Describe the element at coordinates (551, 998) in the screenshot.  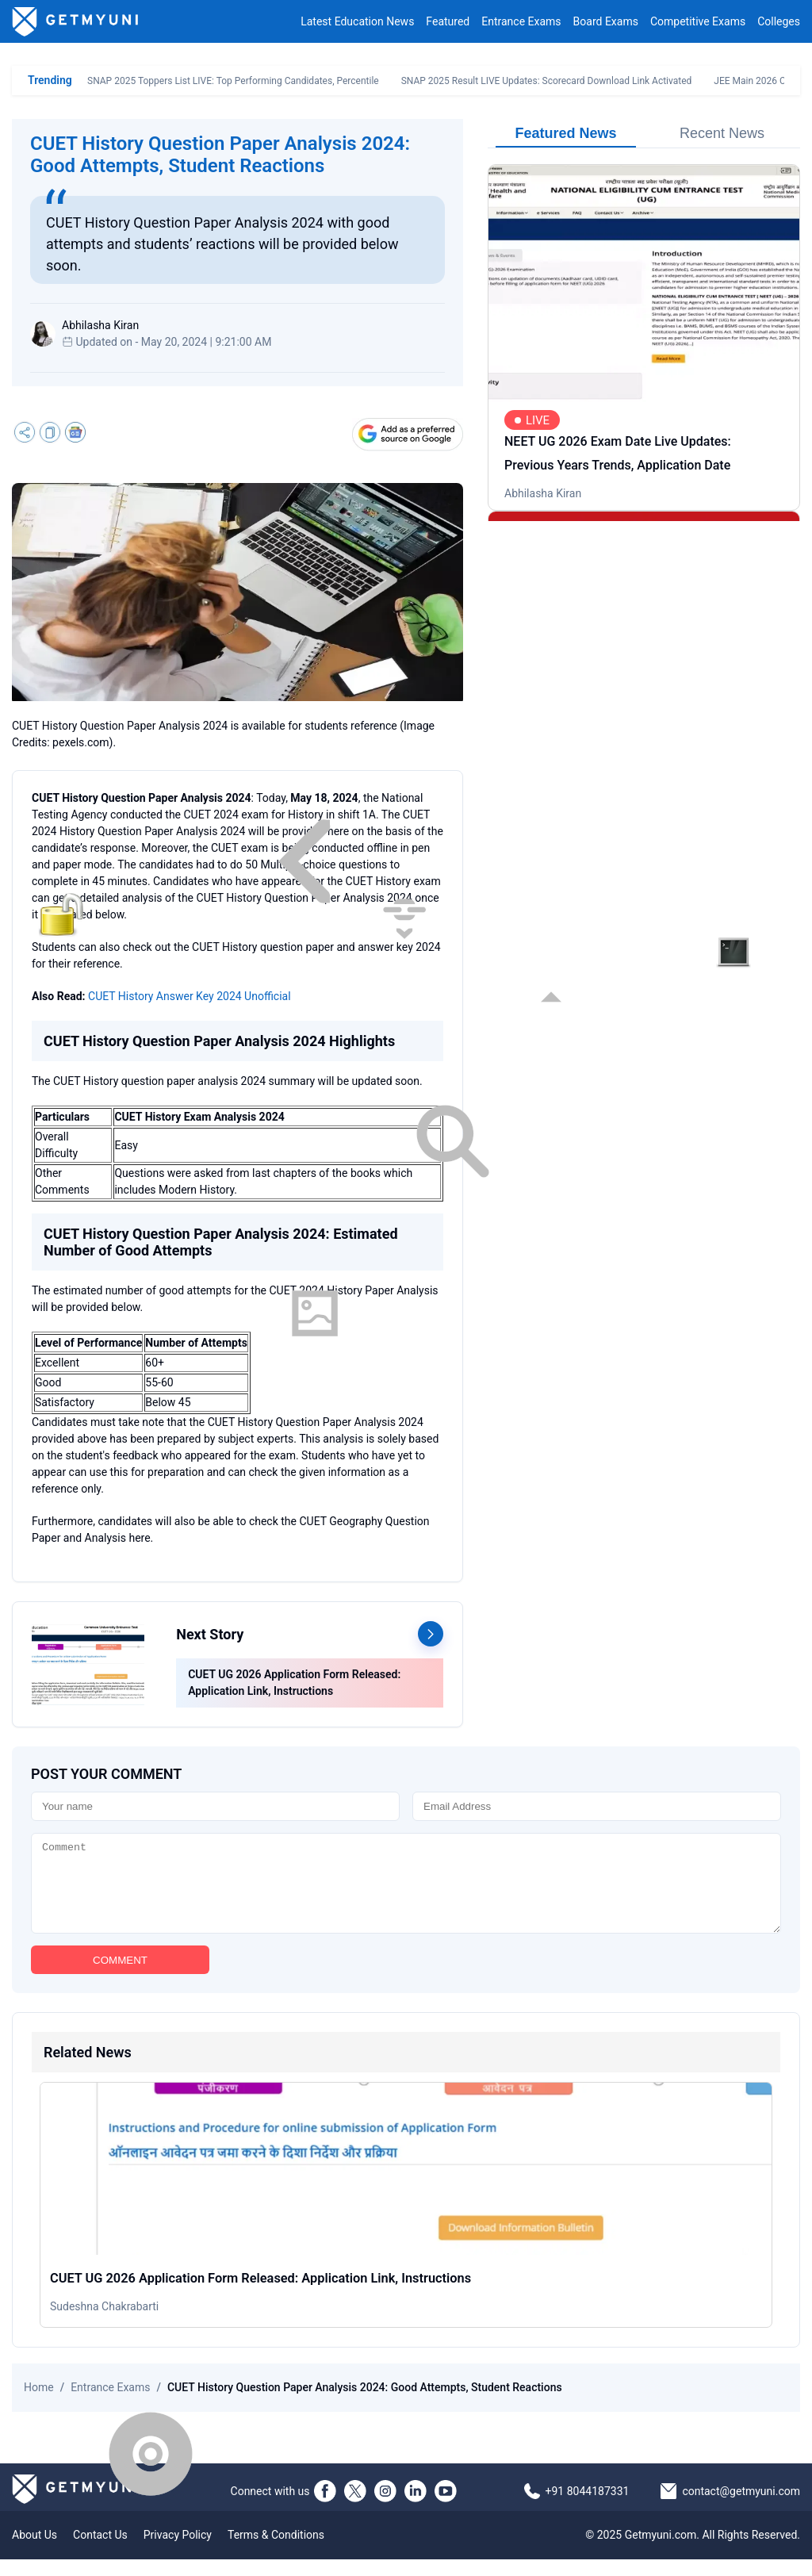
I see `scroll or pan upward` at that location.